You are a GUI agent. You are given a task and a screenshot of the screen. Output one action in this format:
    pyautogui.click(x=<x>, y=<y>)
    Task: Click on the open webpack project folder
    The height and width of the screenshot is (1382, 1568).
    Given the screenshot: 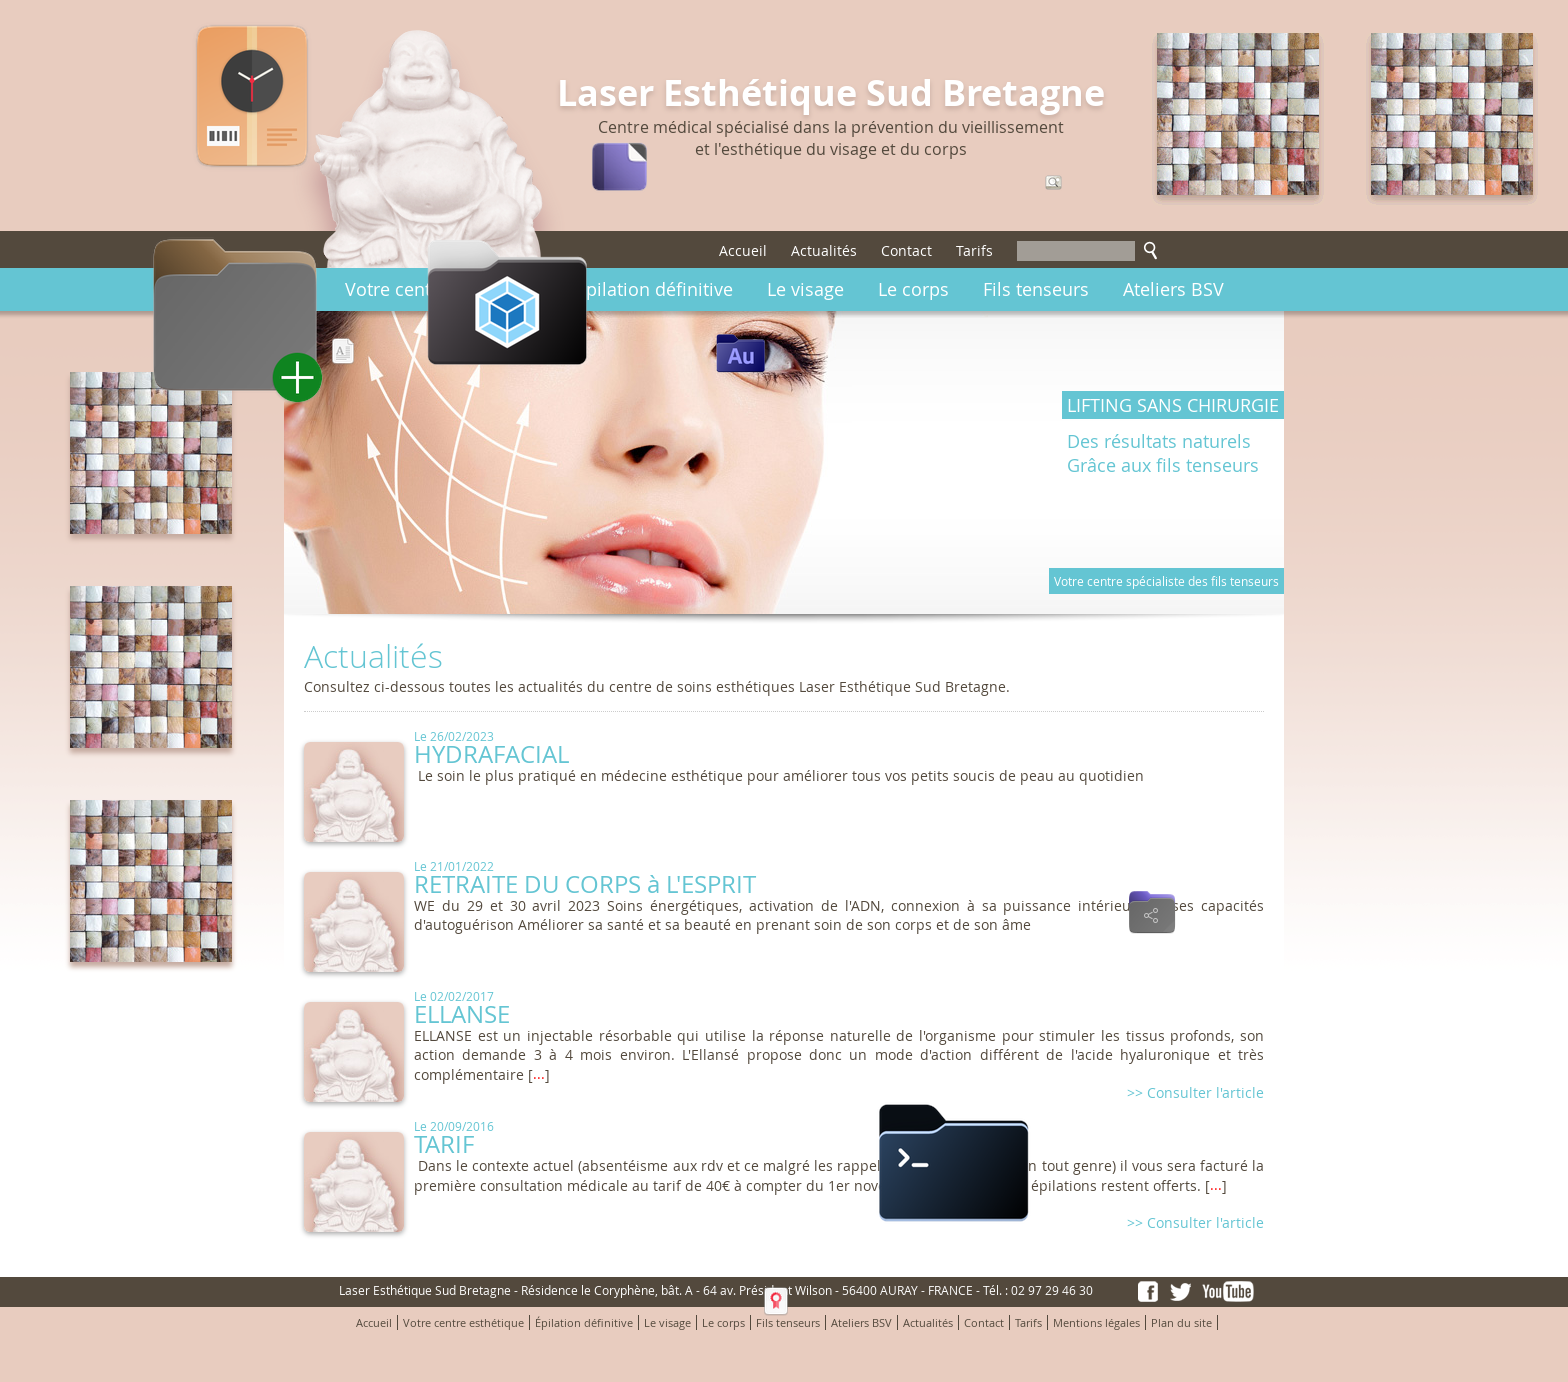 What is the action you would take?
    pyautogui.click(x=506, y=306)
    